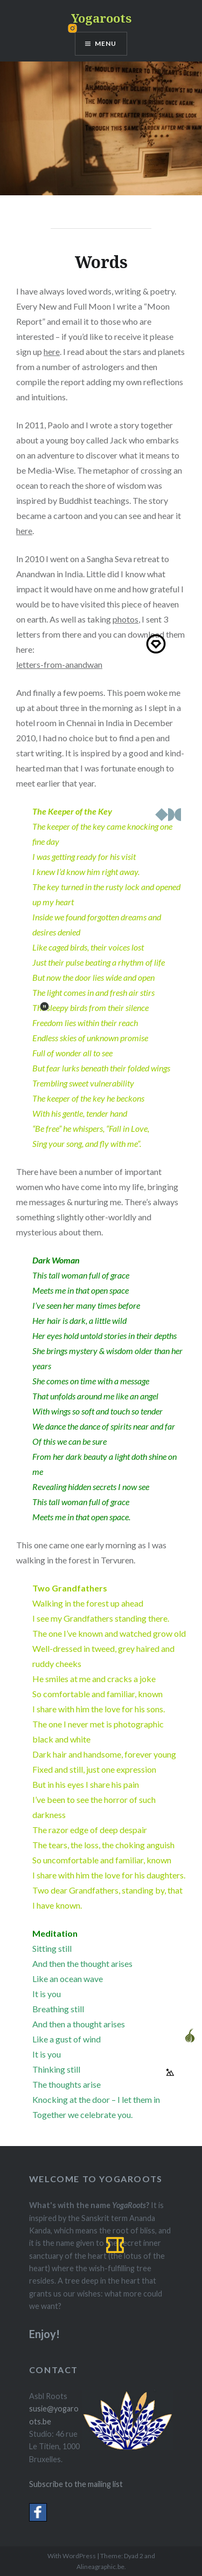 The image size is (202, 2576). I want to click on copper cryptocurrency or token indicator, so click(156, 644).